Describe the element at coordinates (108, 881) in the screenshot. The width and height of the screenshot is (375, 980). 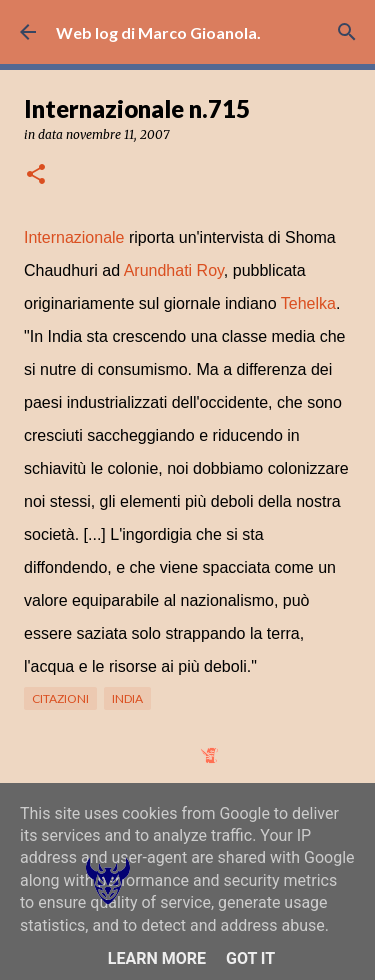
I see `select a villain or antagonist character` at that location.